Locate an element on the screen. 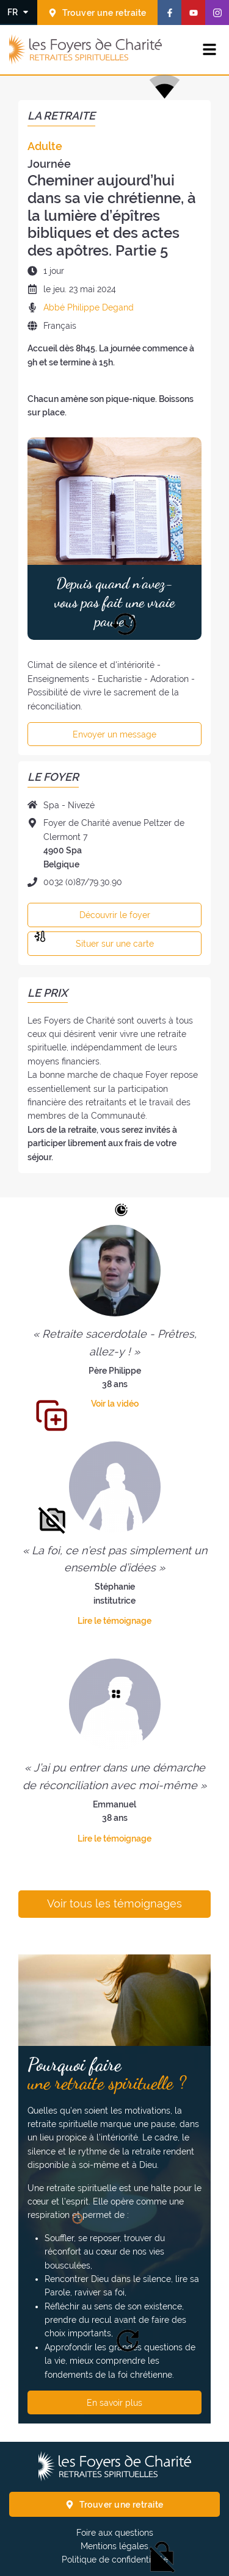 This screenshot has height=2576, width=229. duplicate and add a new item is located at coordinates (51, 1415).